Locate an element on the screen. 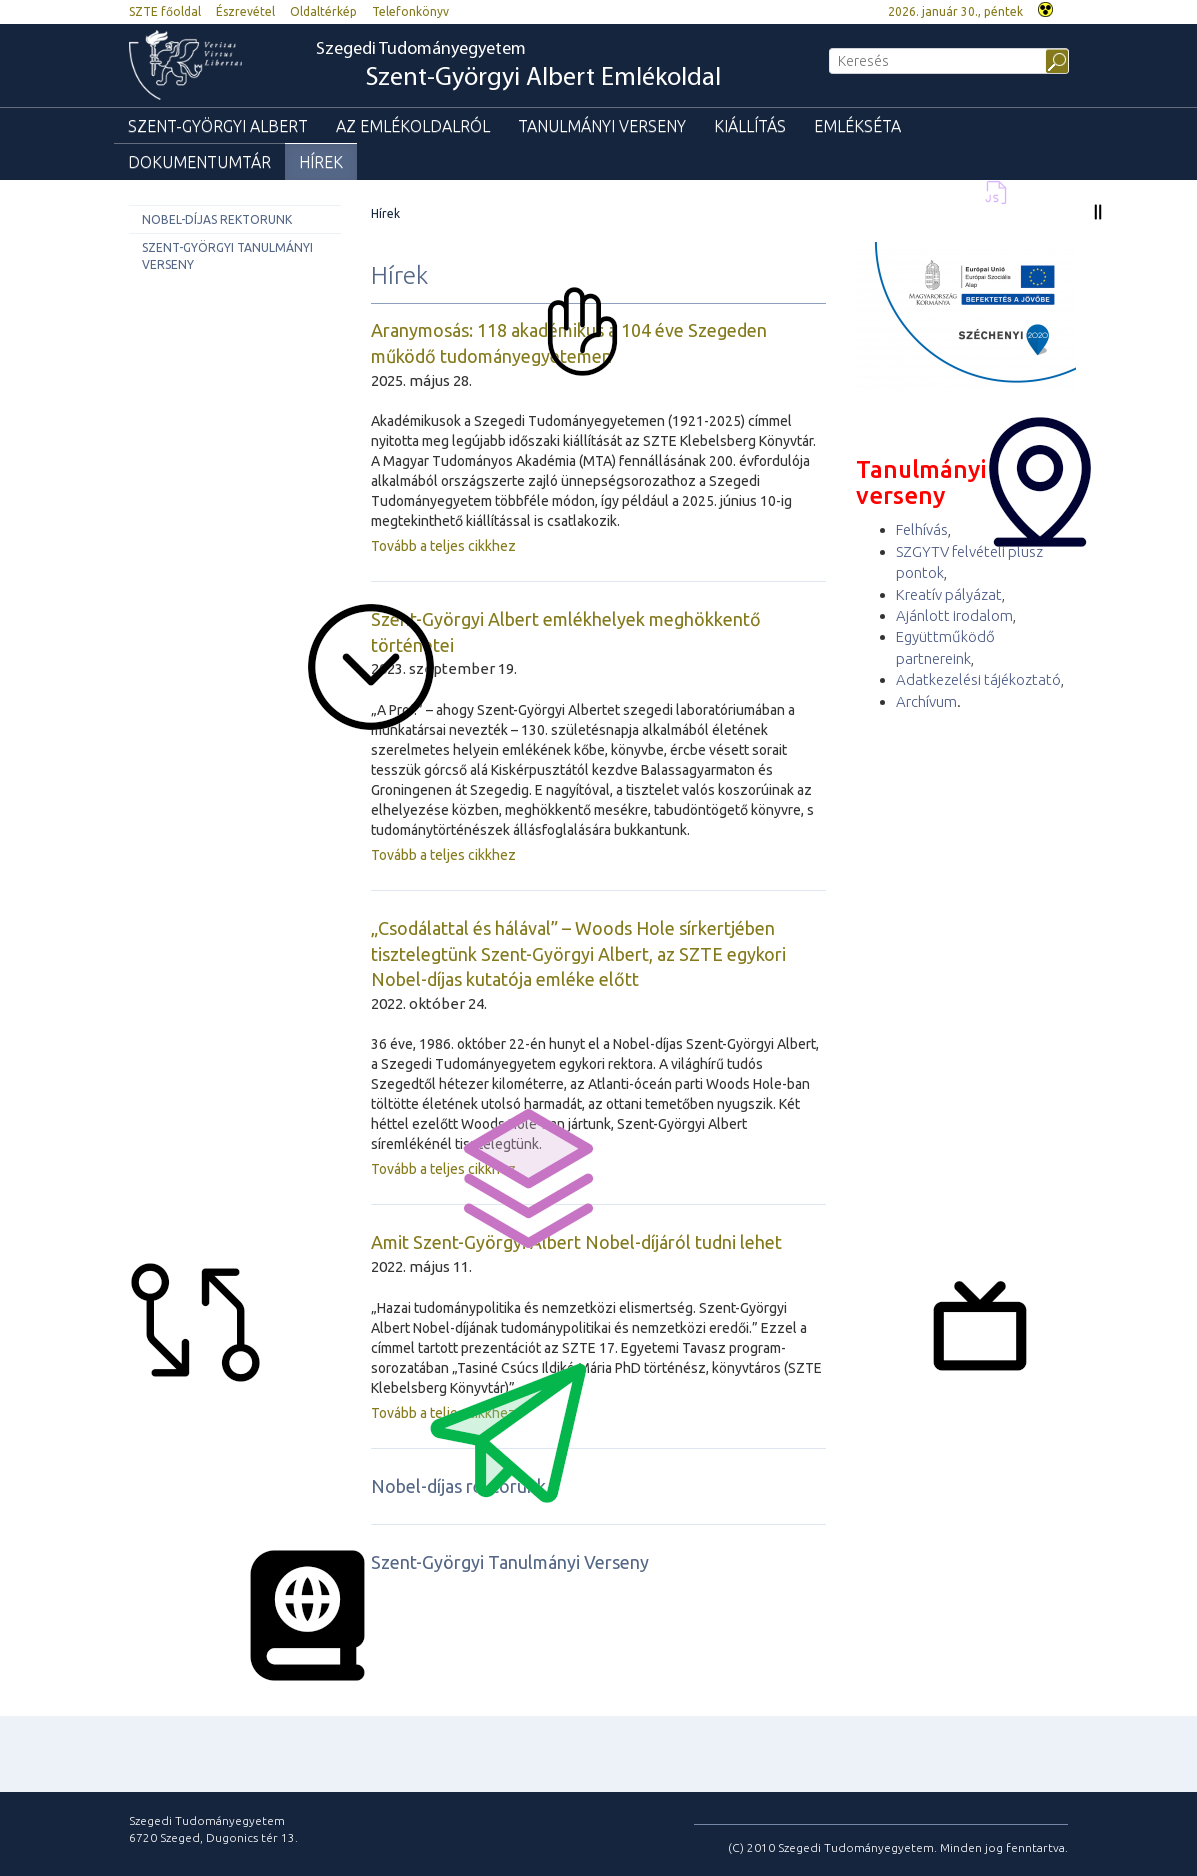  javascript file in a project directory is located at coordinates (996, 192).